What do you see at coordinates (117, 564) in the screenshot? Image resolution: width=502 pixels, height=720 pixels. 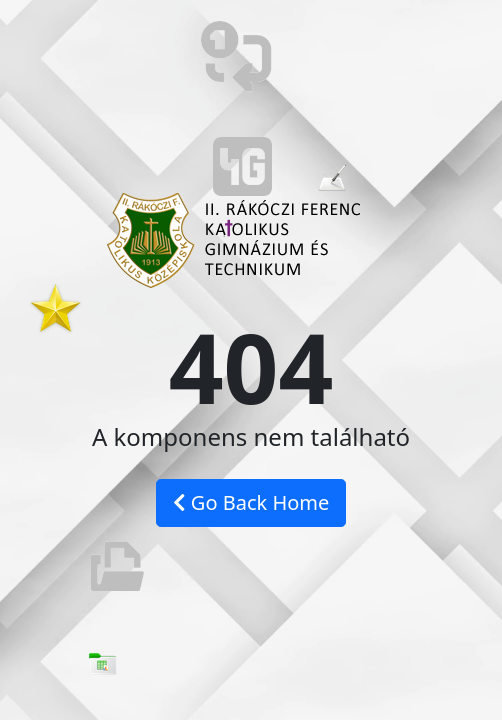 I see `open a document from files` at bounding box center [117, 564].